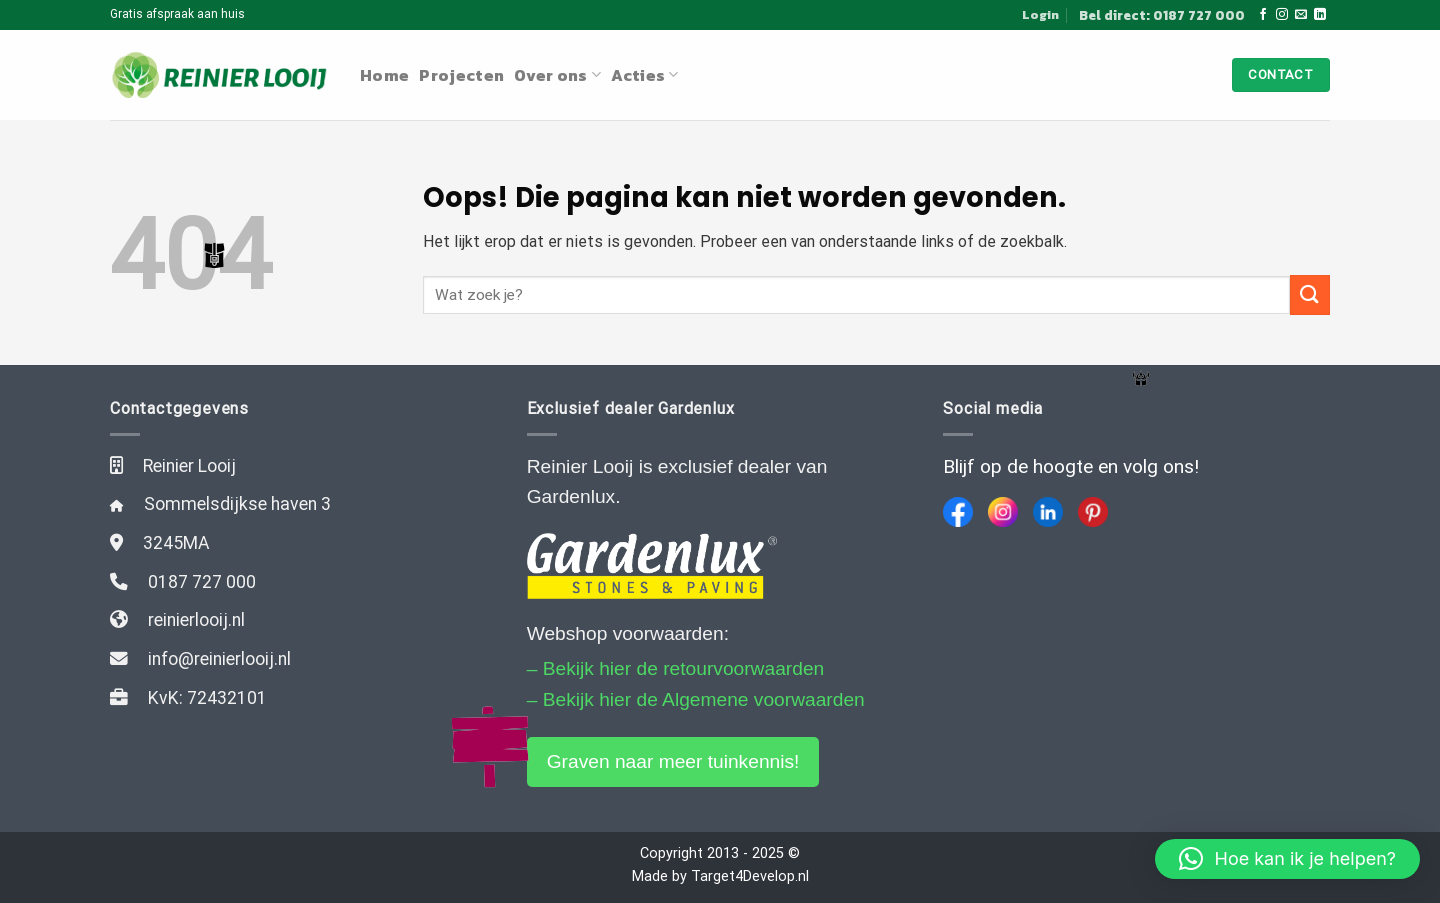 Image resolution: width=1440 pixels, height=903 pixels. What do you see at coordinates (214, 255) in the screenshot?
I see `open inventory or backpack` at bounding box center [214, 255].